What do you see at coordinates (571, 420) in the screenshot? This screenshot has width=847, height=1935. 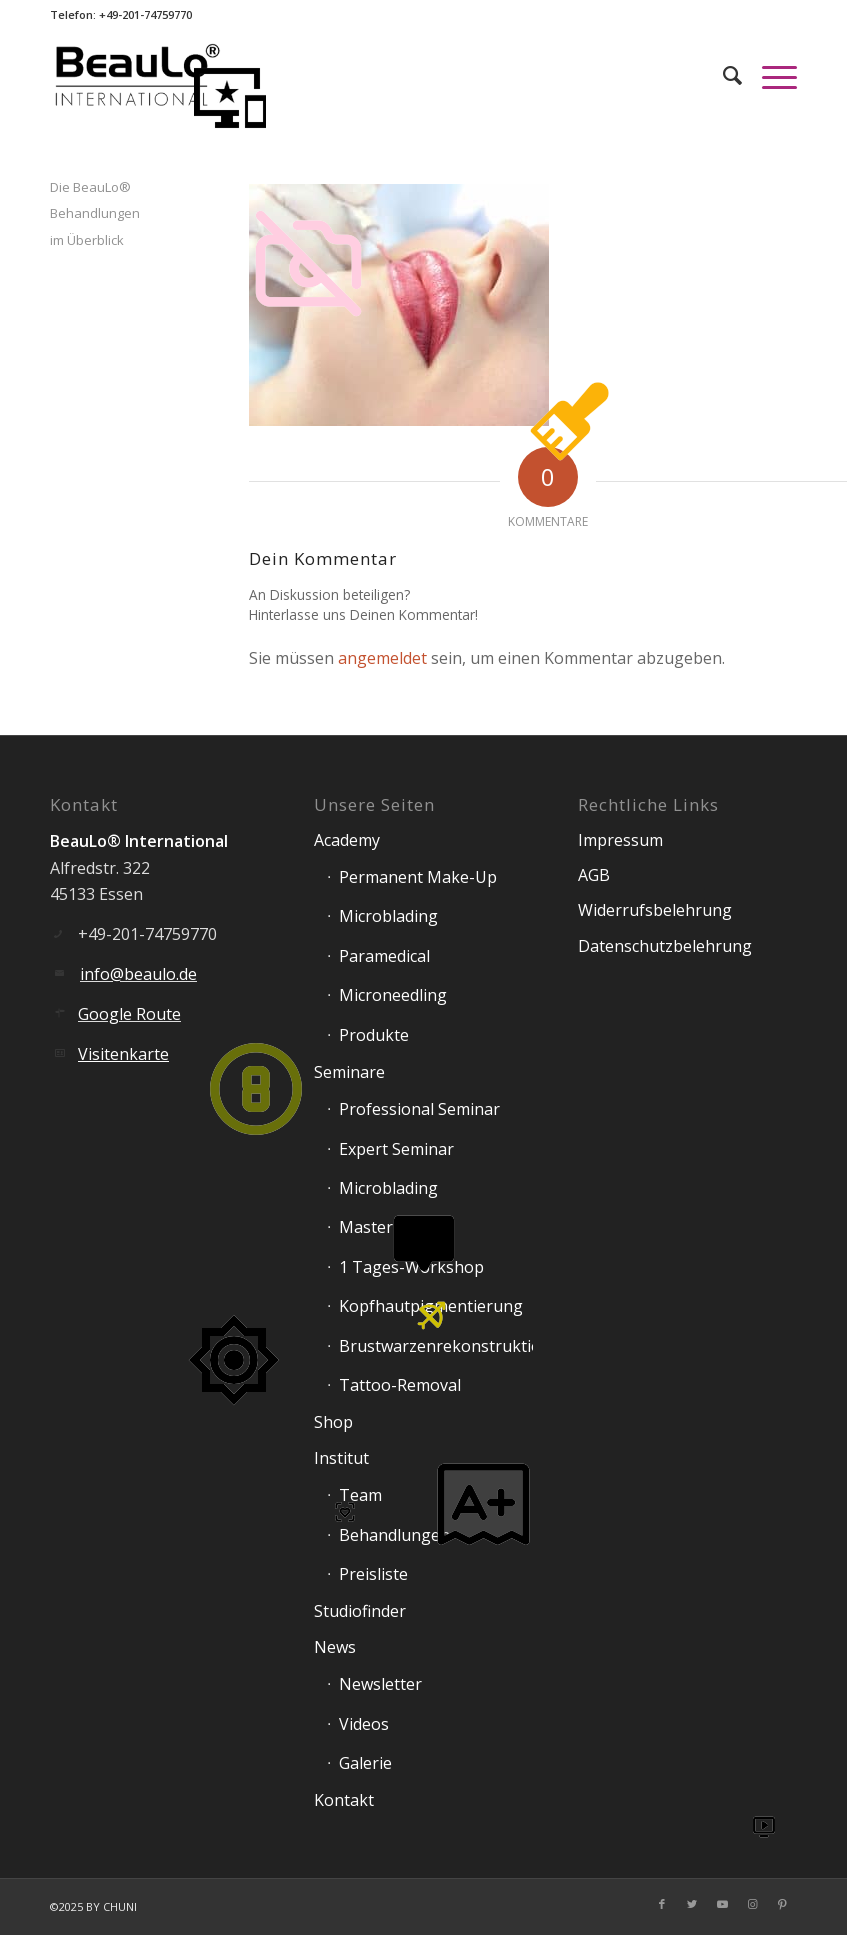 I see `access painting or drawing tools` at bounding box center [571, 420].